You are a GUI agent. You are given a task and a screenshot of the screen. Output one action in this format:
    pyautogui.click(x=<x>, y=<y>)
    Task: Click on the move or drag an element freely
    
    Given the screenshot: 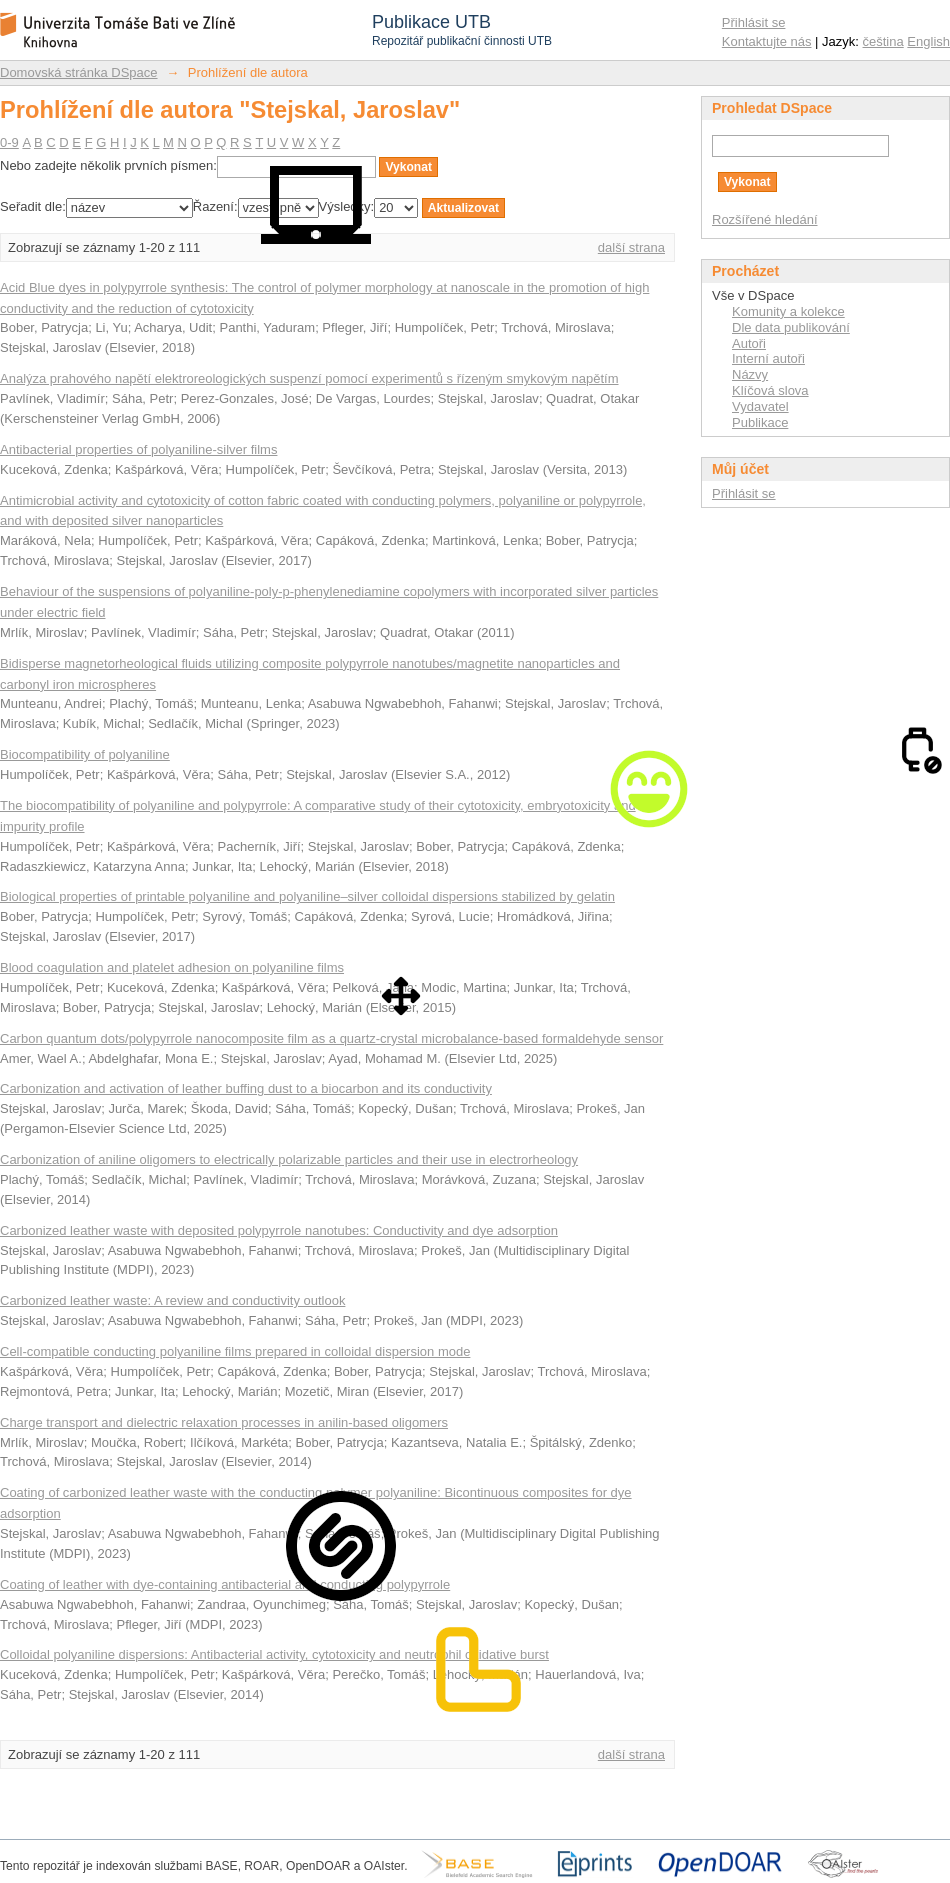 What is the action you would take?
    pyautogui.click(x=401, y=996)
    